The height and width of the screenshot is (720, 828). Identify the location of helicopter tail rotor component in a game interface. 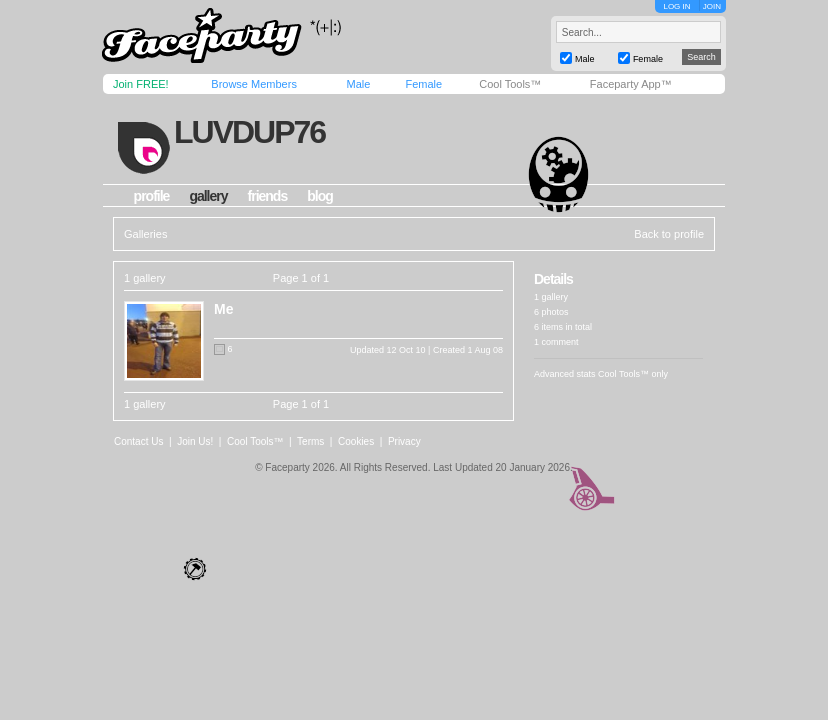
(591, 488).